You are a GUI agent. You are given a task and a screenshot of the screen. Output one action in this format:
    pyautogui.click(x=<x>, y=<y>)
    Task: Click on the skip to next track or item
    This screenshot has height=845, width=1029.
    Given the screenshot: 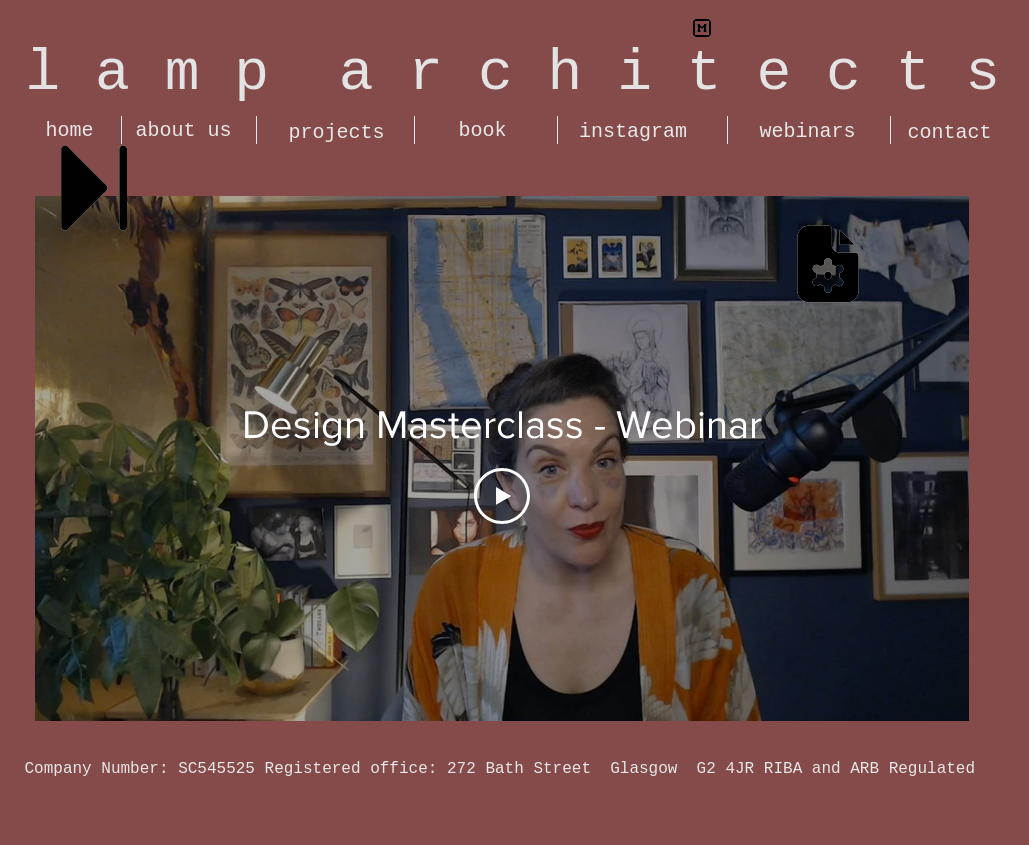 What is the action you would take?
    pyautogui.click(x=96, y=188)
    